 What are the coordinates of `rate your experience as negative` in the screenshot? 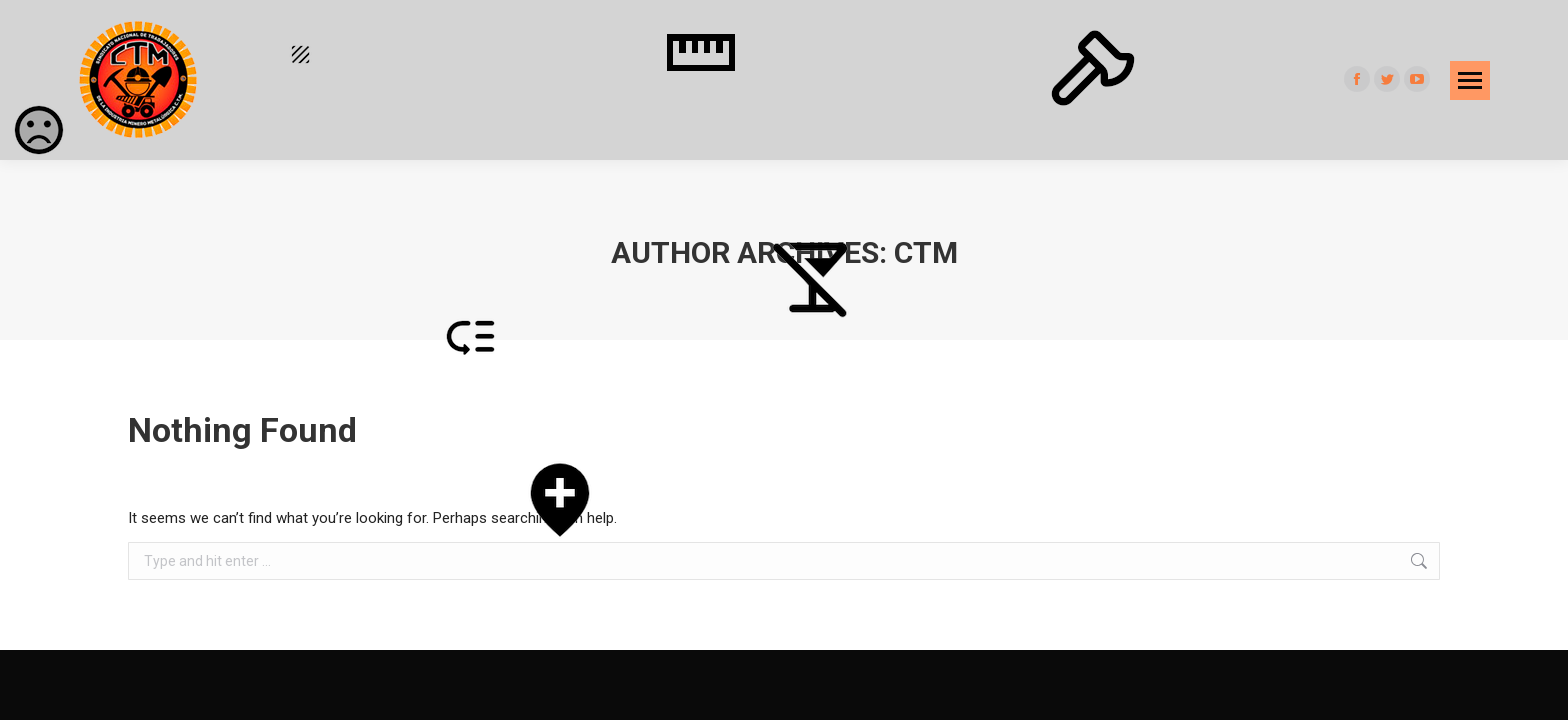 It's located at (39, 130).